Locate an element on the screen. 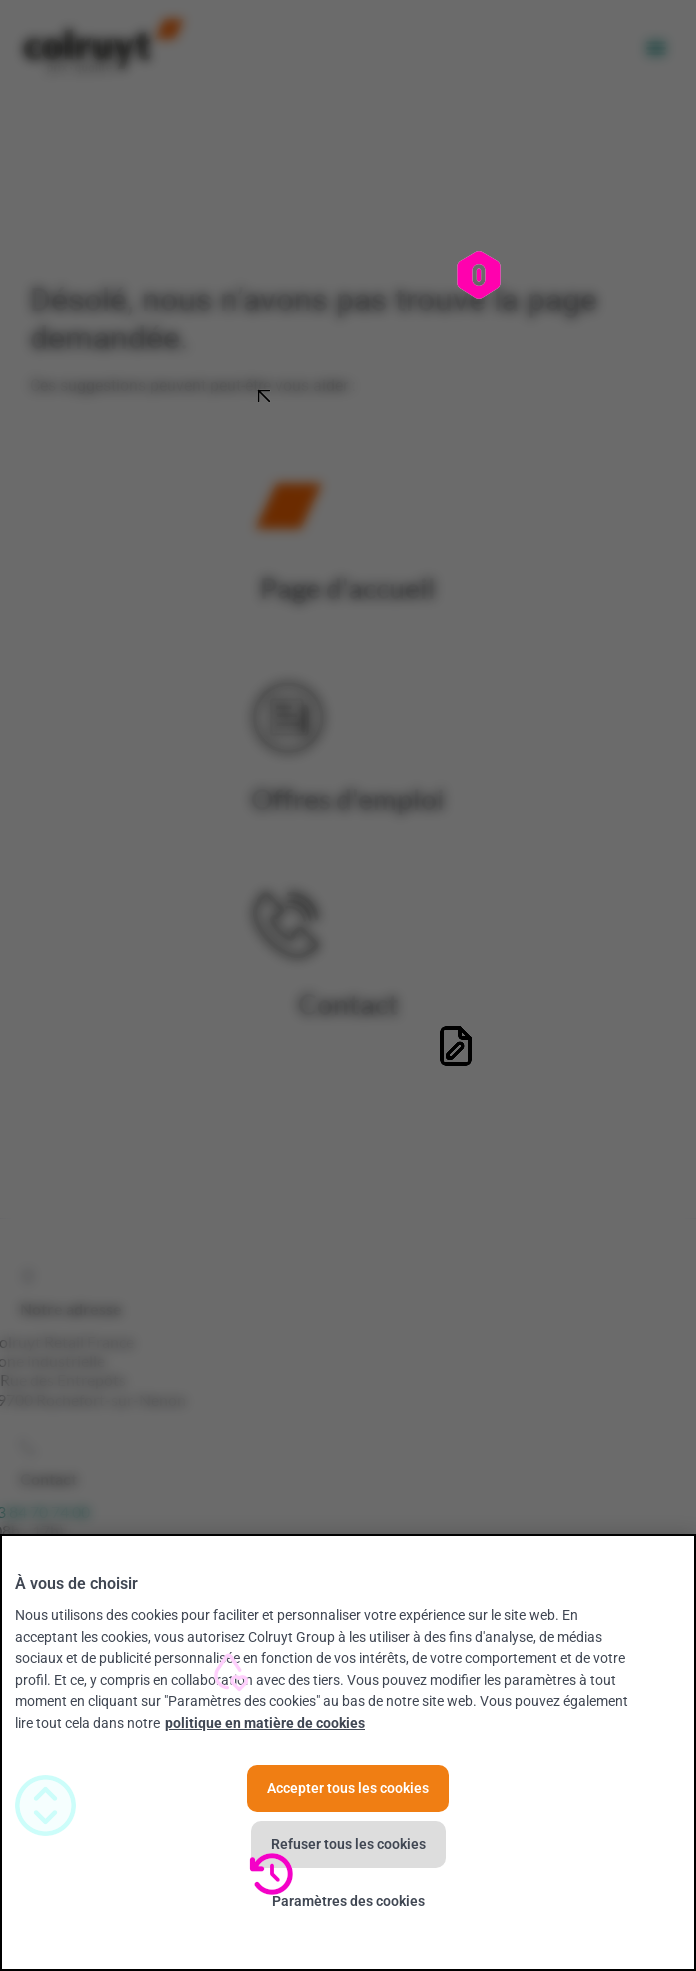 Image resolution: width=696 pixels, height=1971 pixels. indicates zero items or empty count is located at coordinates (479, 275).